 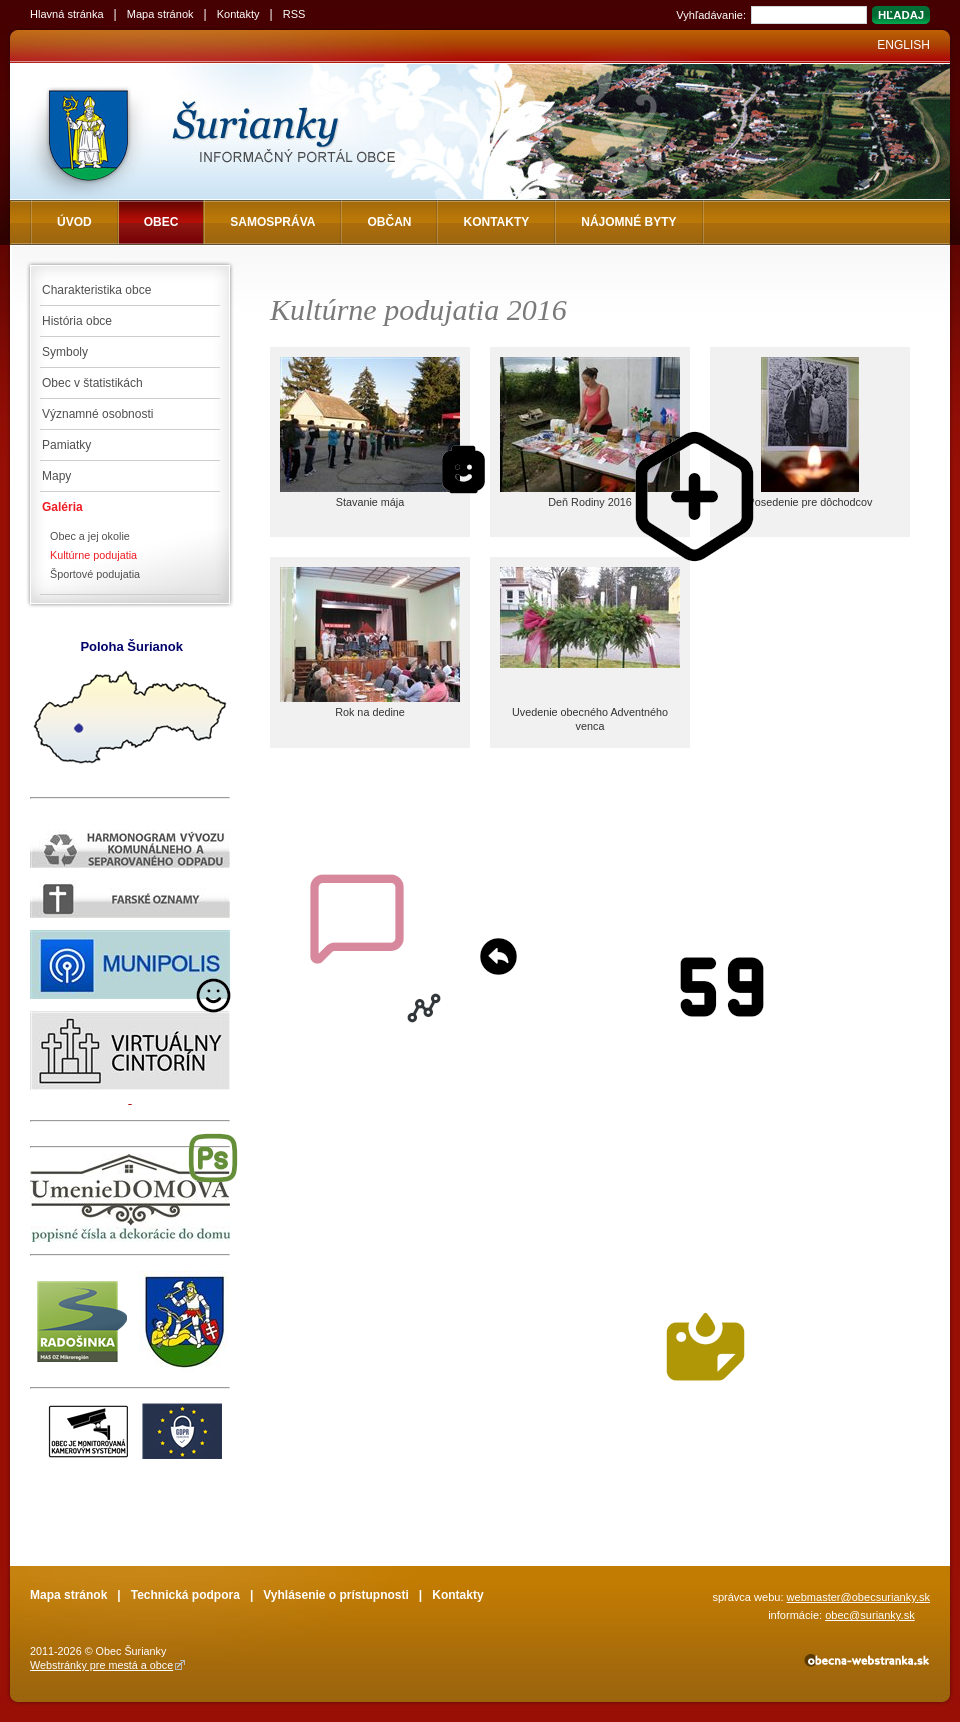 What do you see at coordinates (357, 917) in the screenshot?
I see `open chat or messaging` at bounding box center [357, 917].